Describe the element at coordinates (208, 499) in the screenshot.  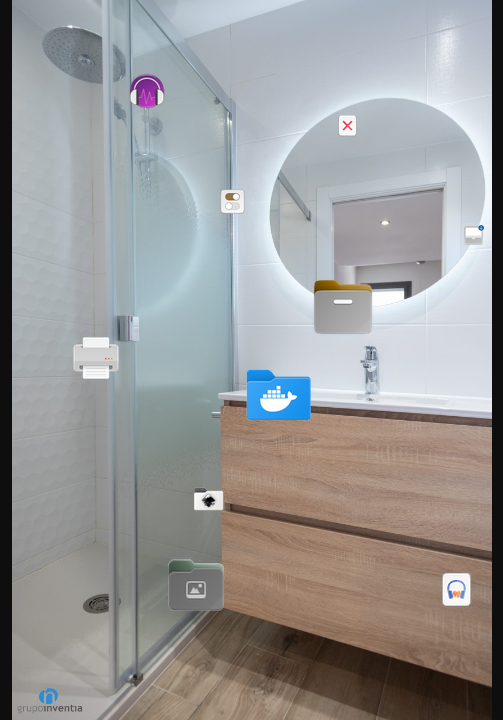
I see `open inkscape project files folder` at that location.